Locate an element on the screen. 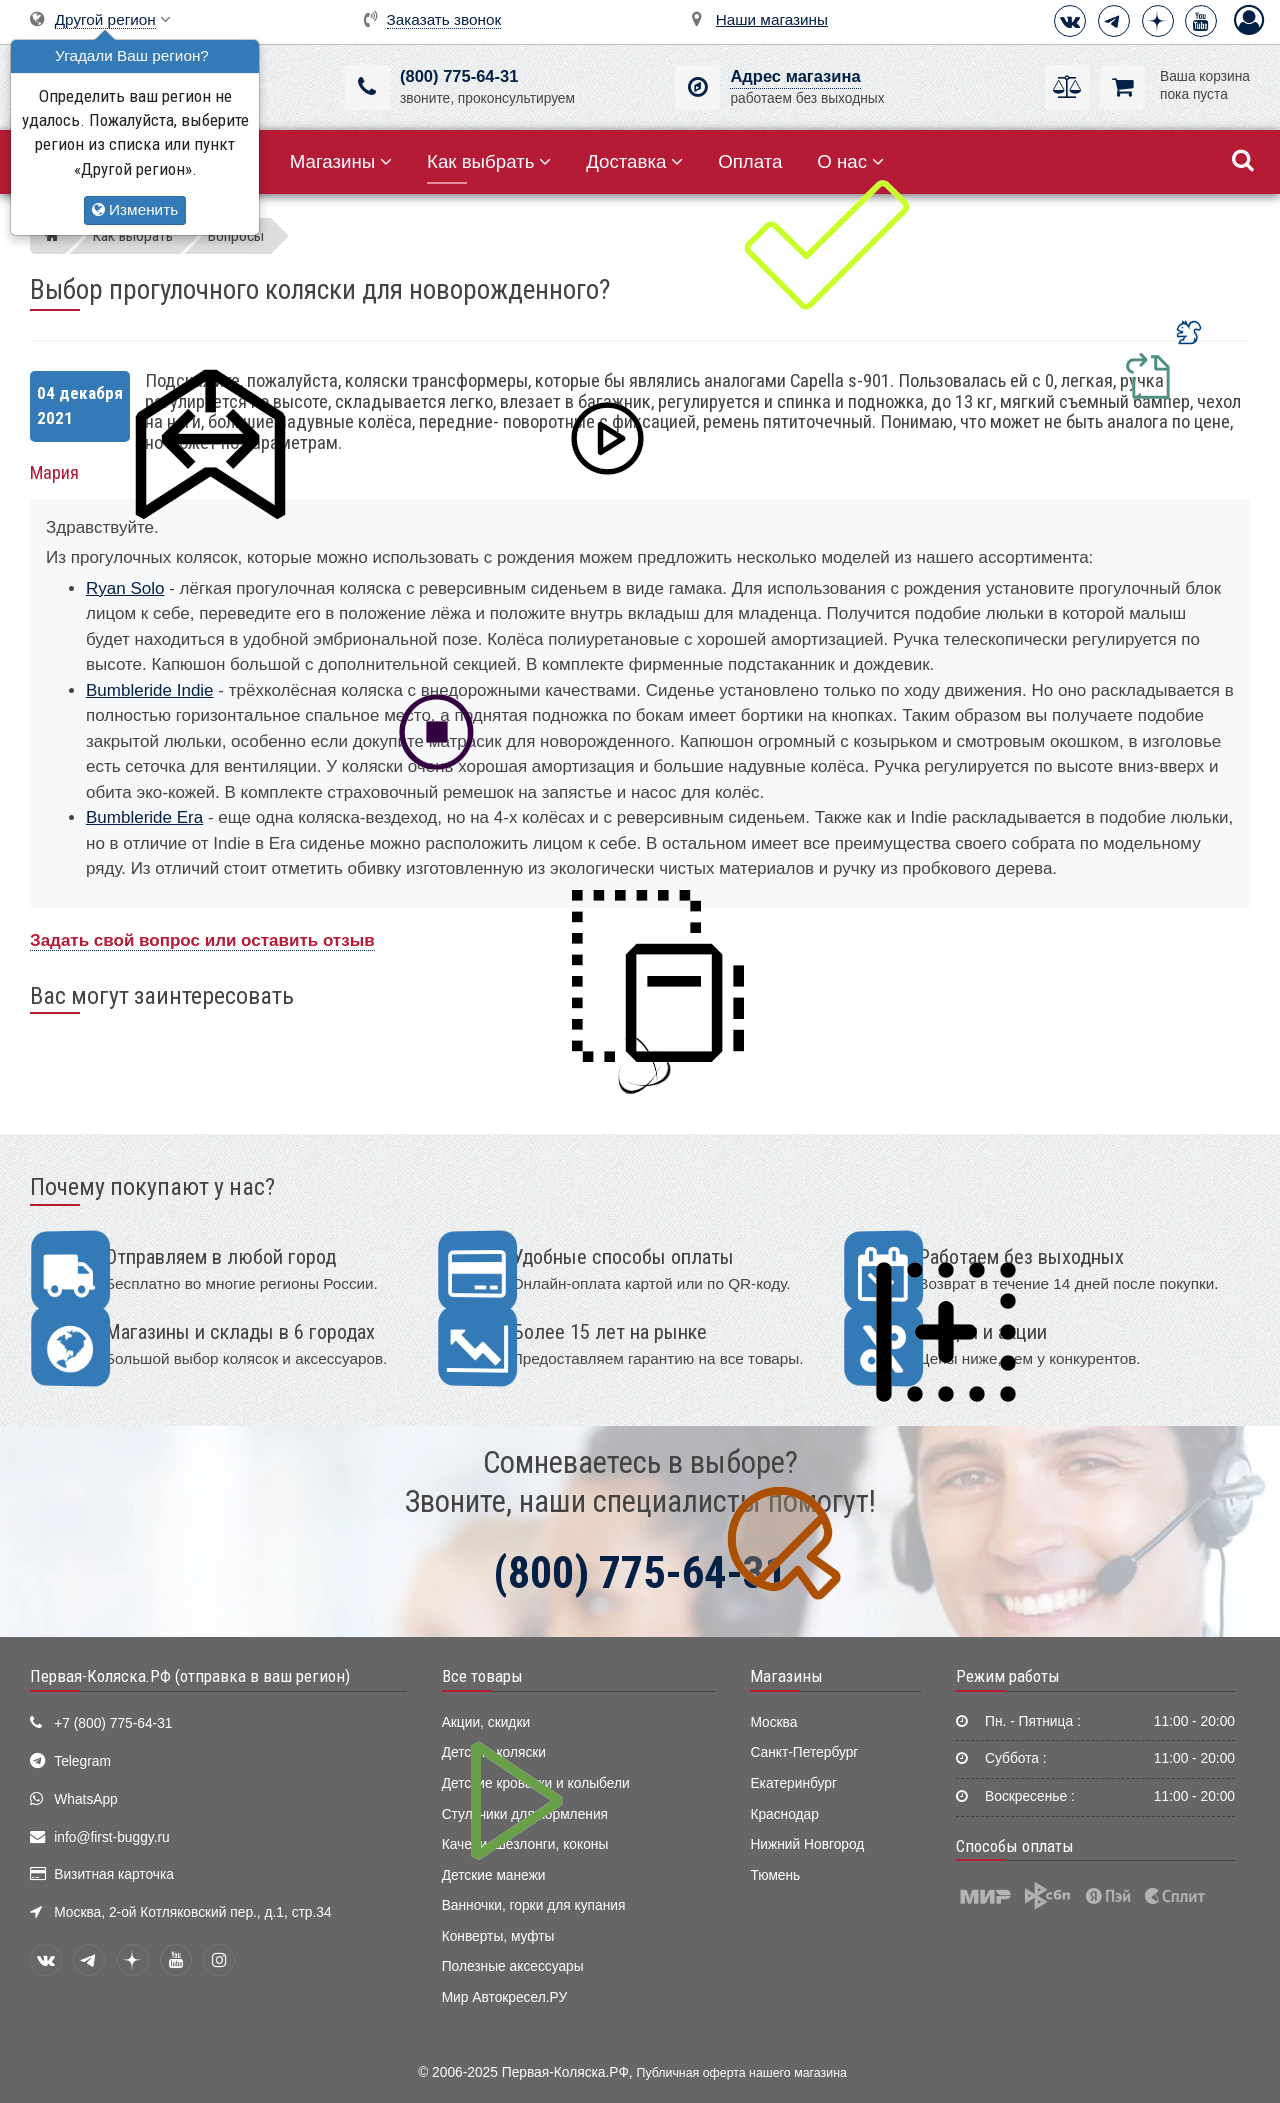  create a new notebook from template is located at coordinates (658, 976).